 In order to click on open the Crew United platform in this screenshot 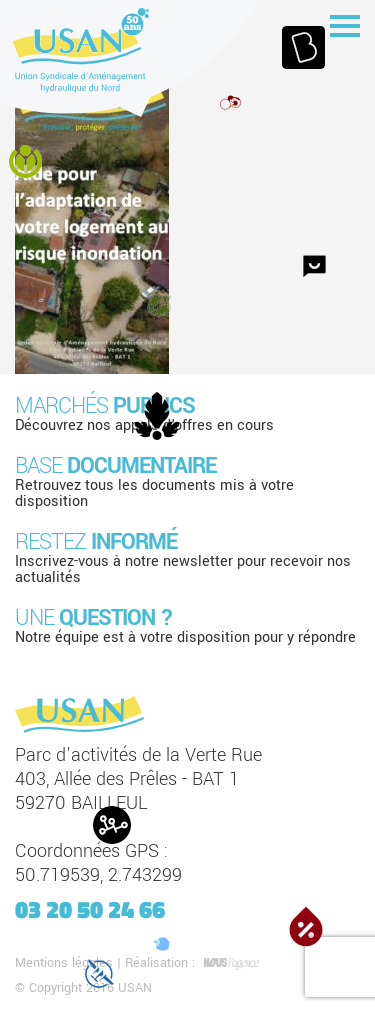, I will do `click(230, 102)`.